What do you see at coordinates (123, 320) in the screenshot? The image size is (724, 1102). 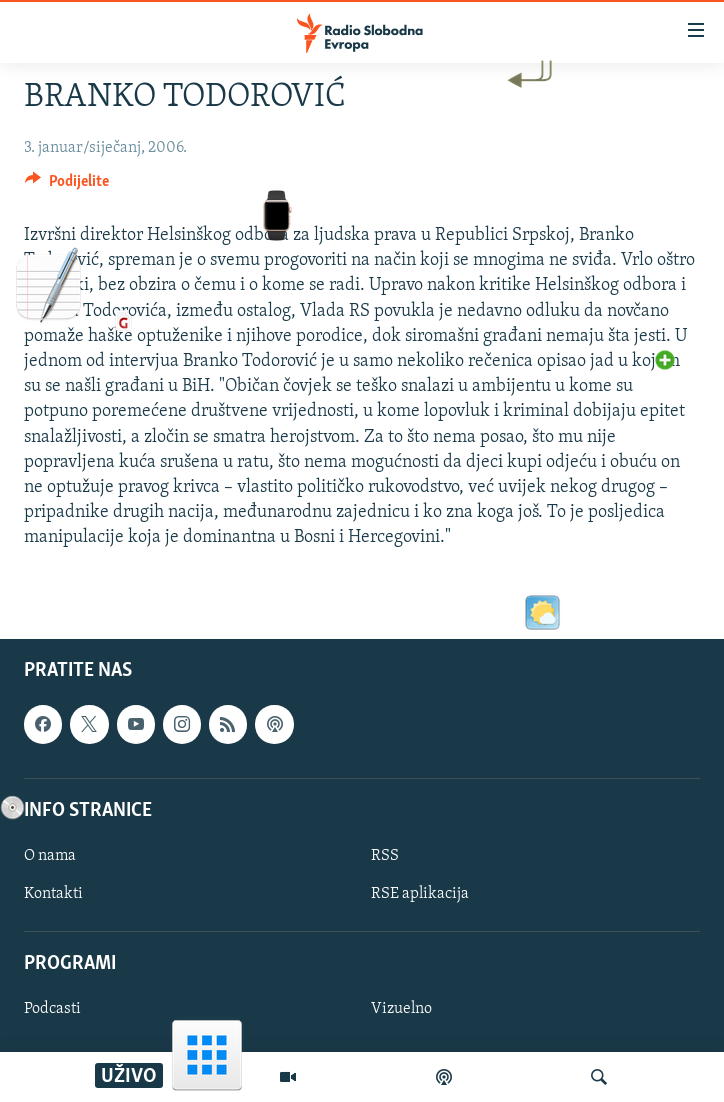 I see `a G-code file for 3D printing or CNC machining` at bounding box center [123, 320].